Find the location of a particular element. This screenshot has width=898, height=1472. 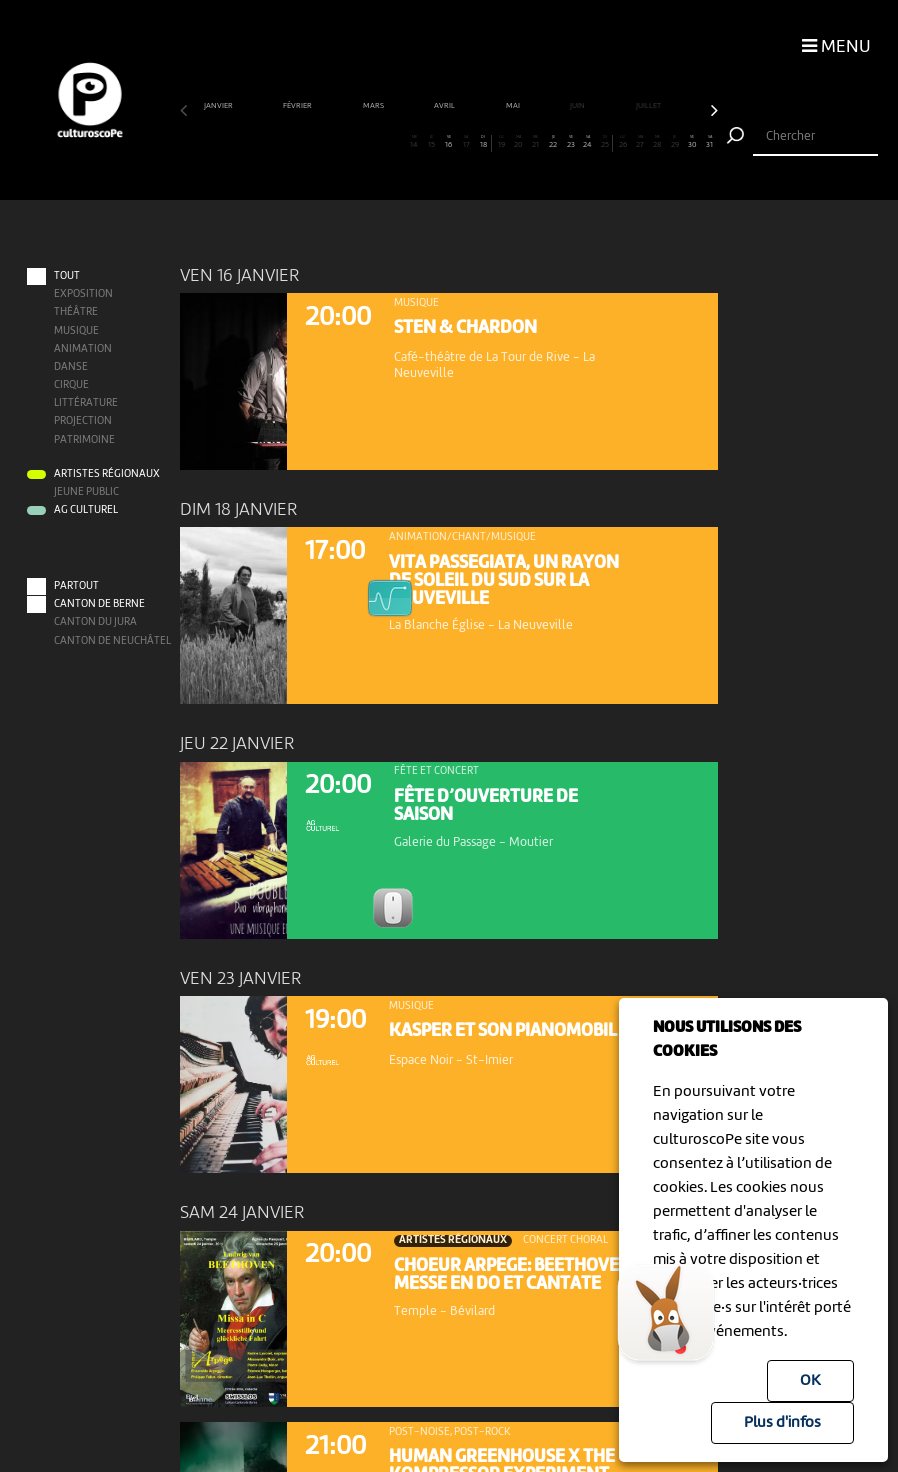

configure mouse settings is located at coordinates (393, 908).